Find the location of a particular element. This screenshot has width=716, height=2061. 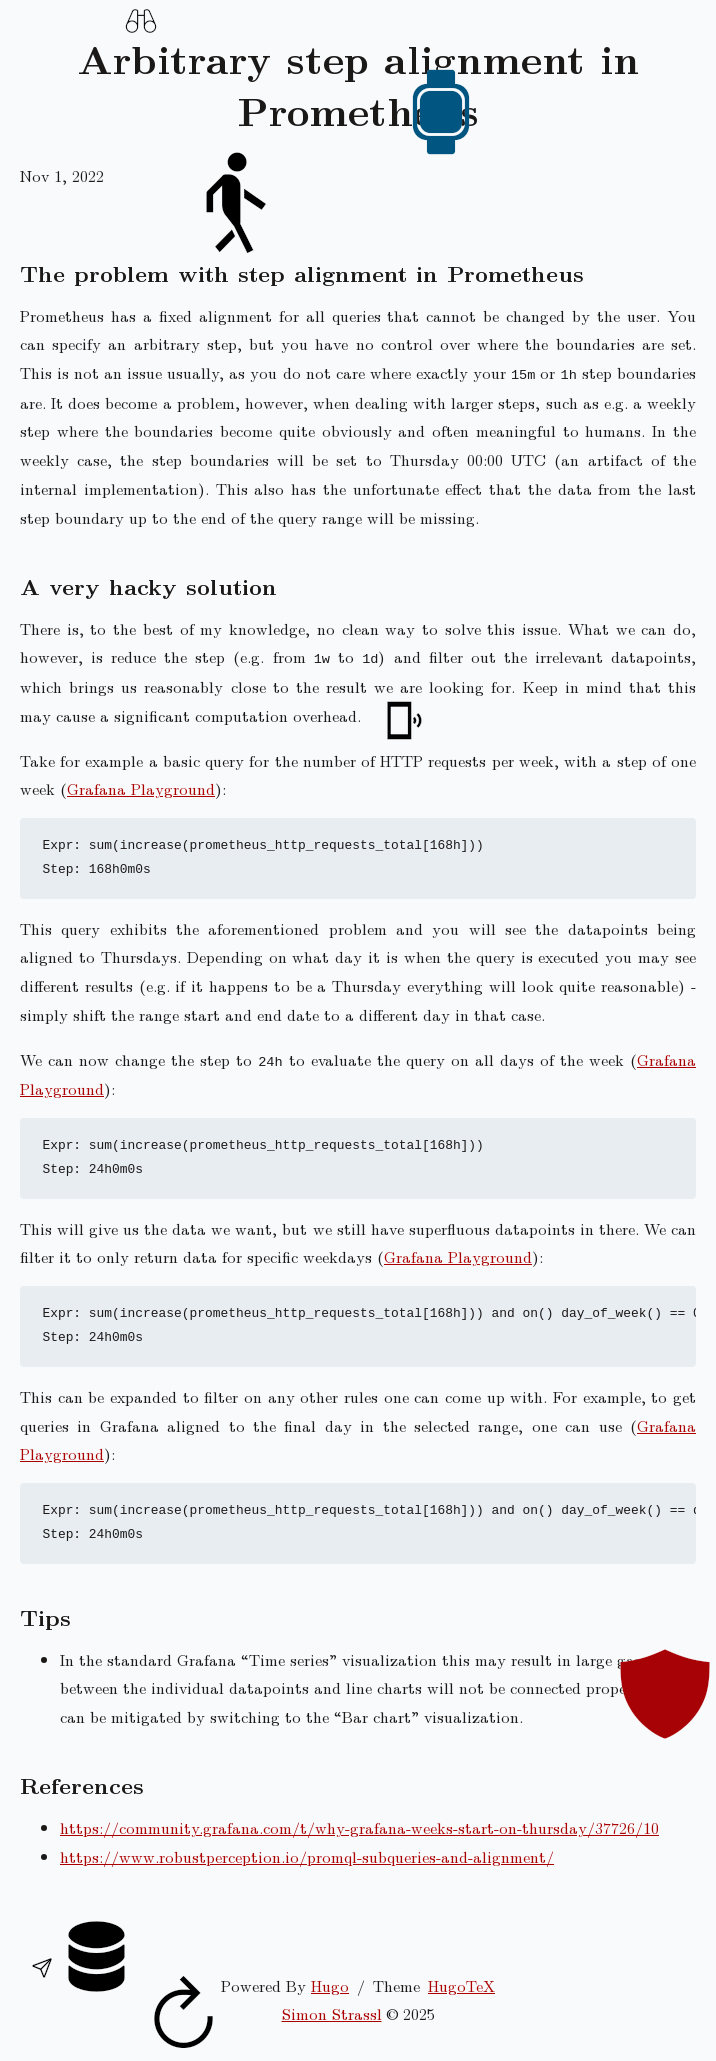

send a message is located at coordinates (42, 1968).